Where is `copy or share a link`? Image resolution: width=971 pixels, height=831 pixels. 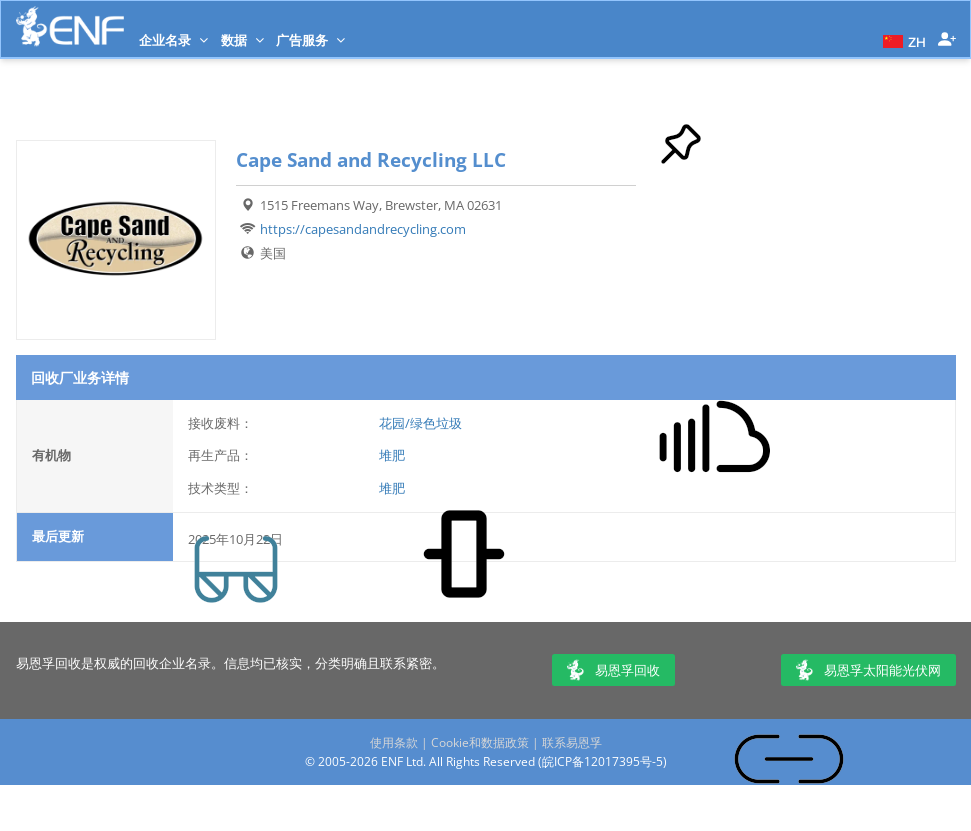 copy or share a link is located at coordinates (789, 759).